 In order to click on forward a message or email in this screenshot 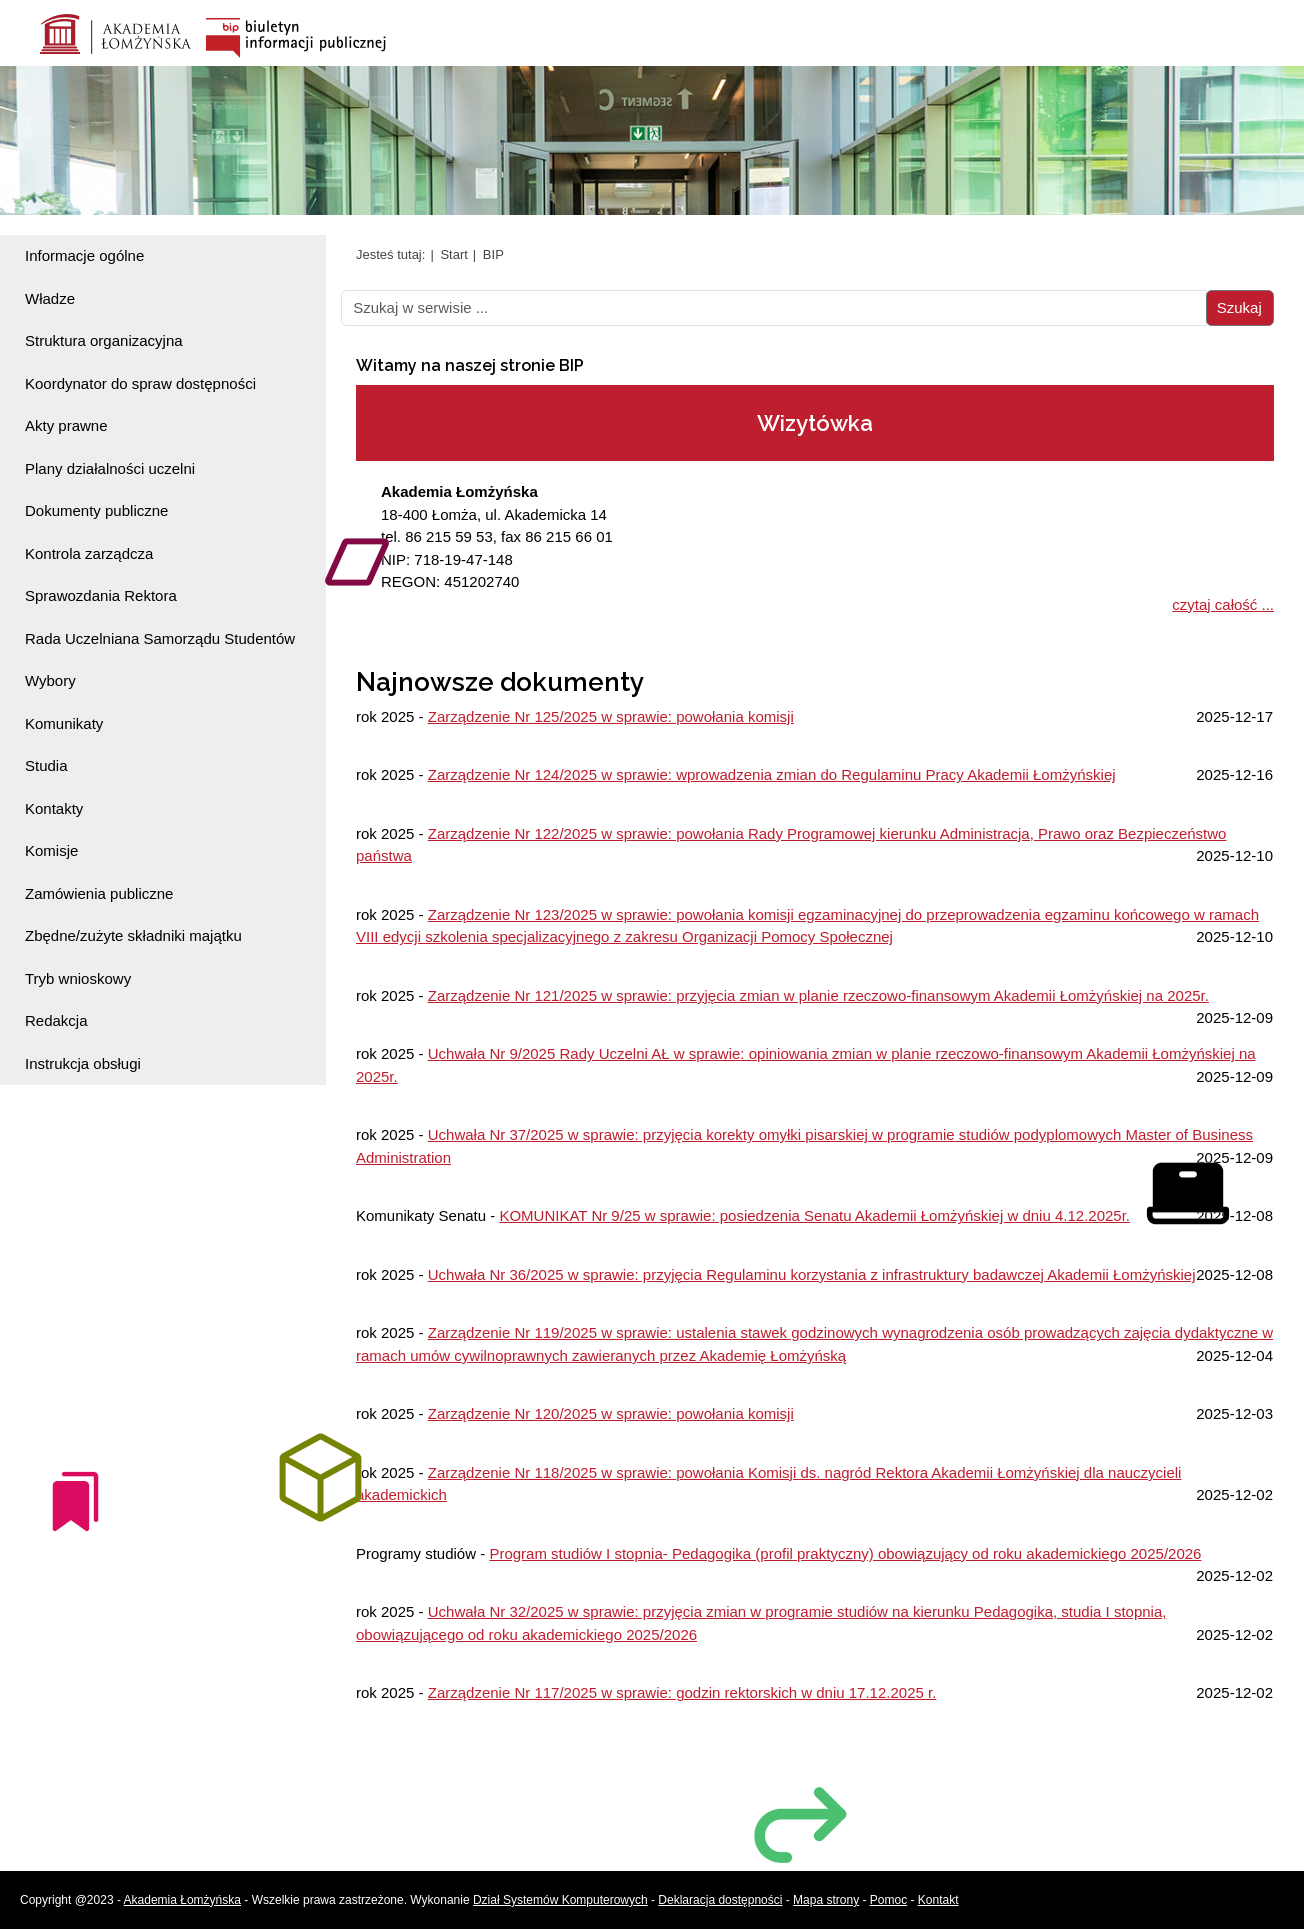, I will do `click(803, 1825)`.